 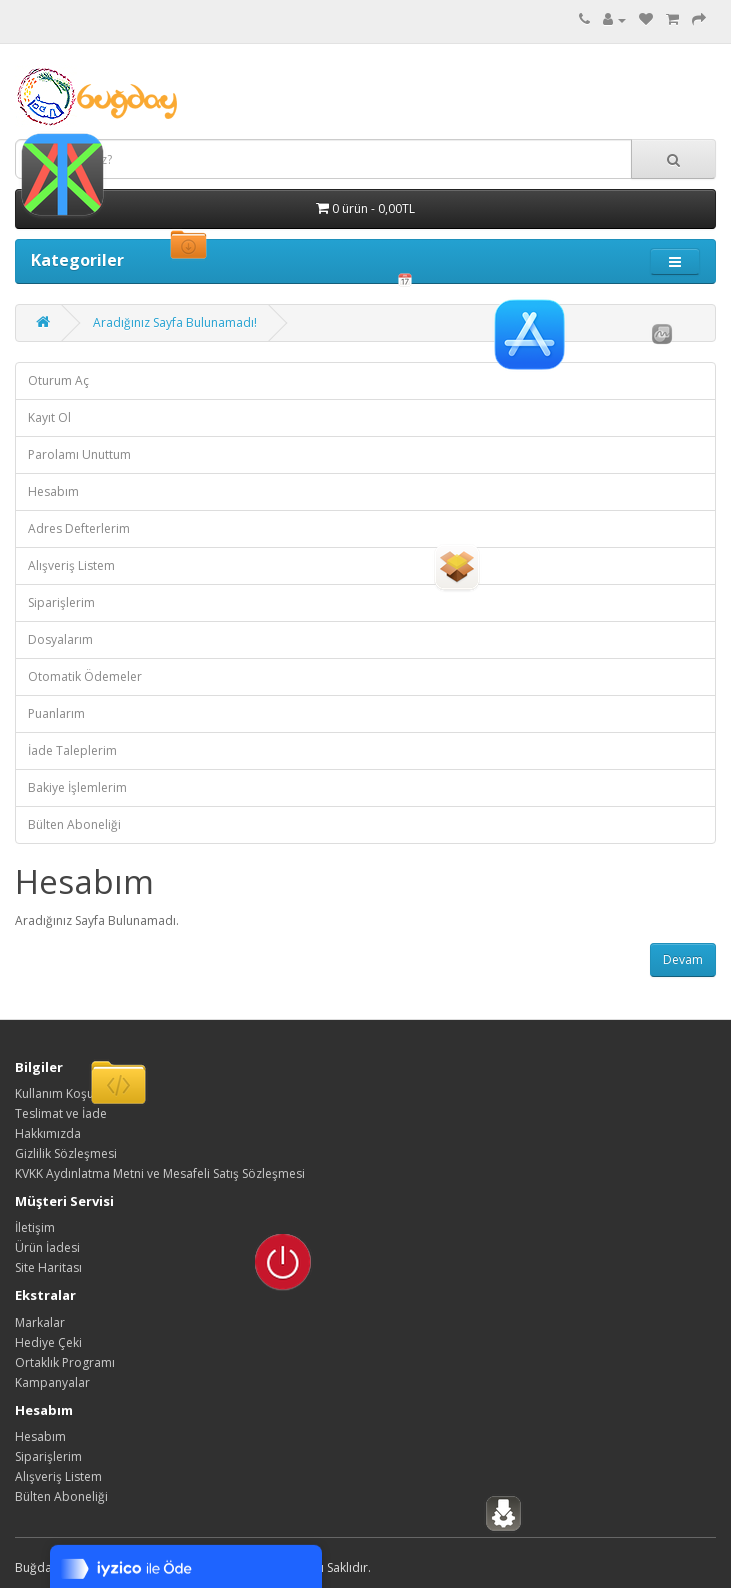 I want to click on open tixati torrent client, so click(x=62, y=174).